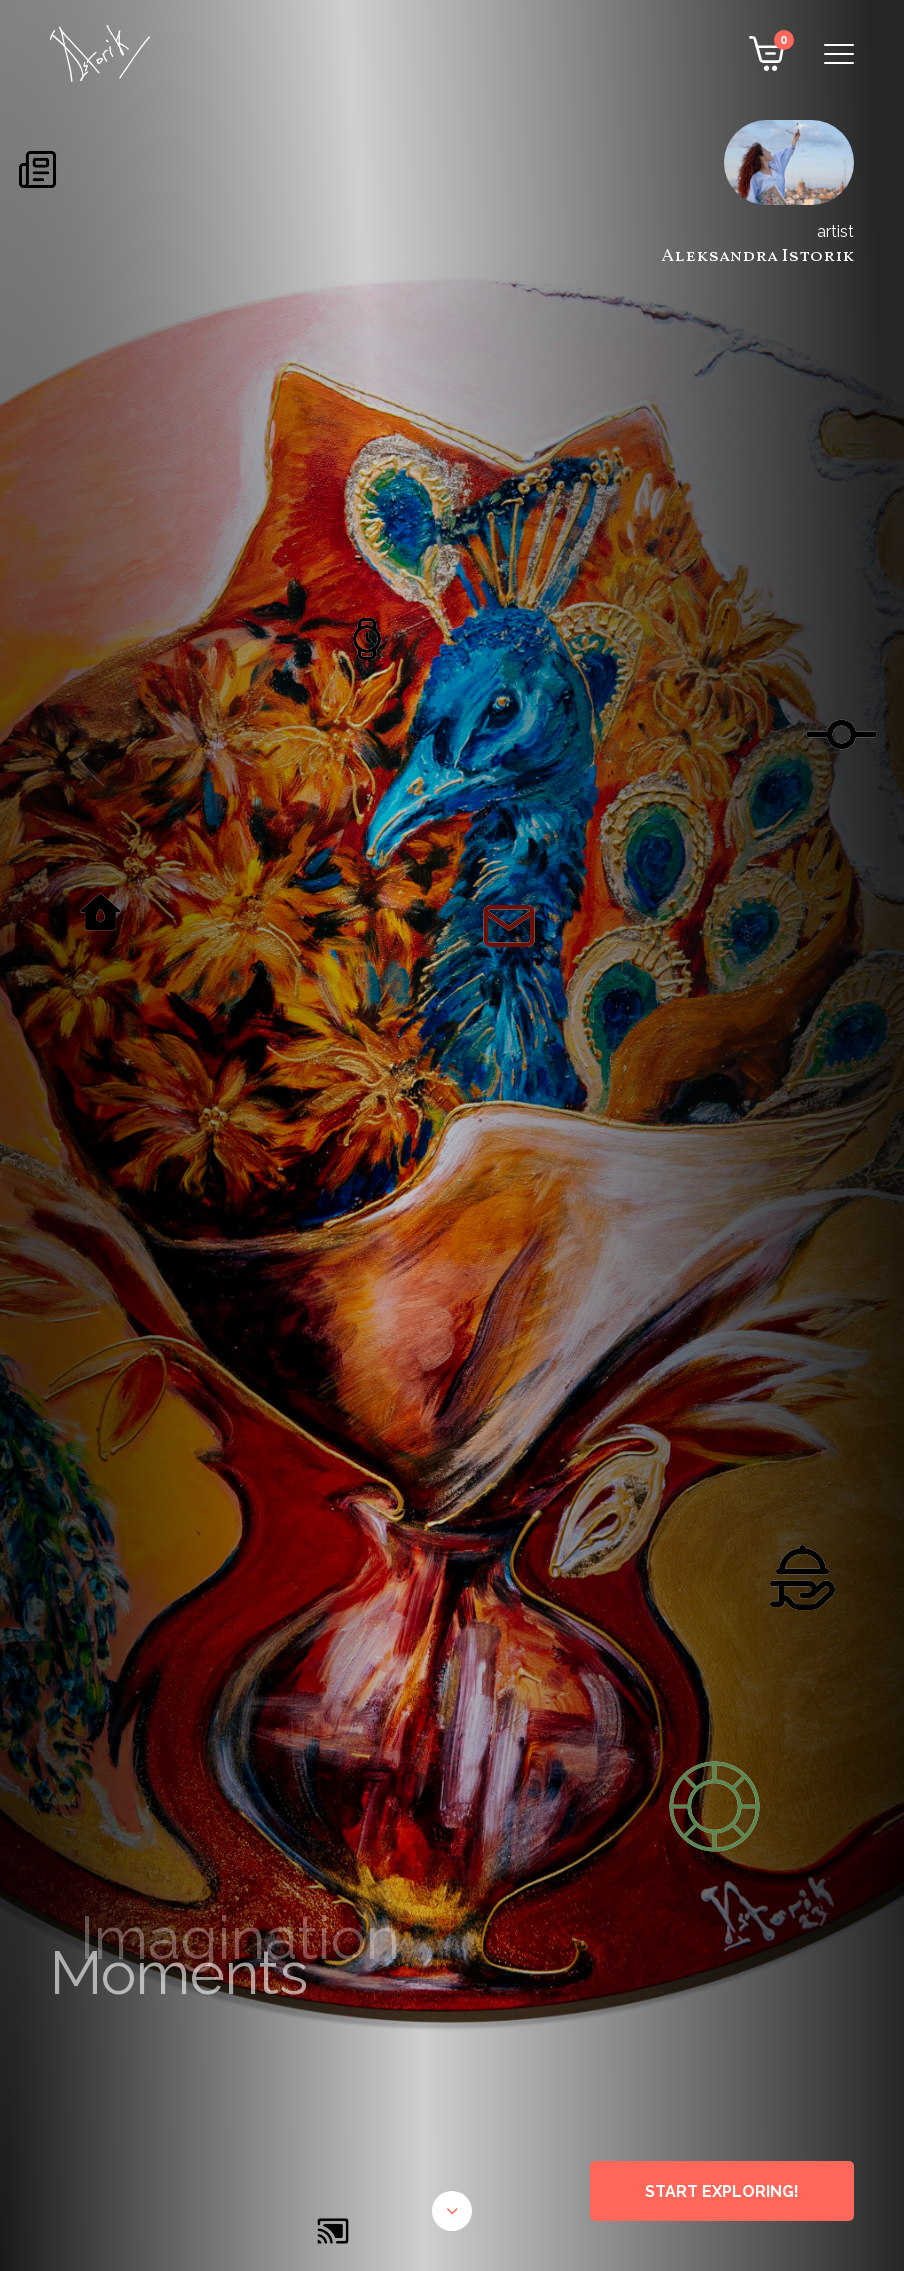 This screenshot has height=2271, width=904. Describe the element at coordinates (367, 639) in the screenshot. I see `view time or clock settings` at that location.